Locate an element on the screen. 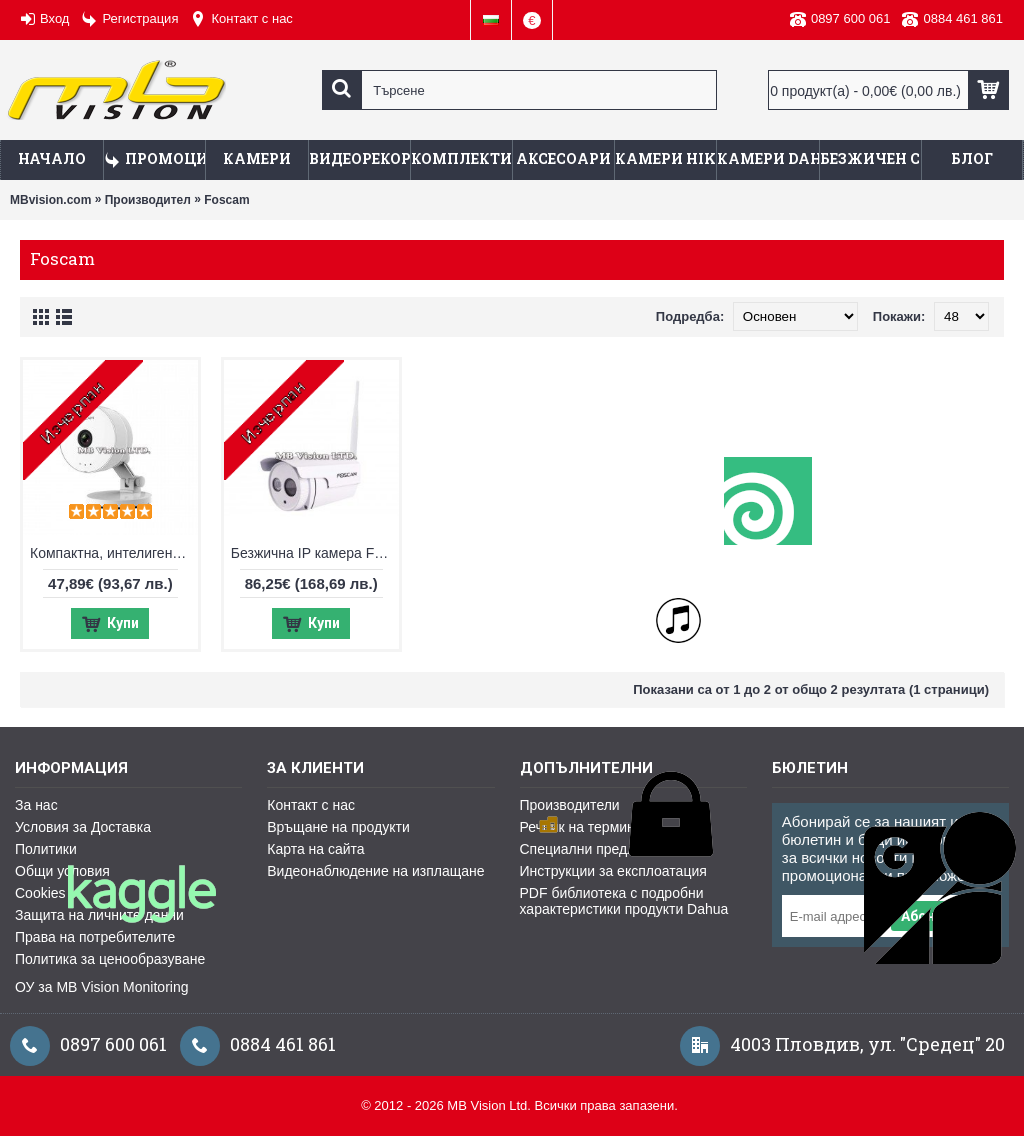 This screenshot has height=1136, width=1024. access your shopping bag is located at coordinates (671, 814).